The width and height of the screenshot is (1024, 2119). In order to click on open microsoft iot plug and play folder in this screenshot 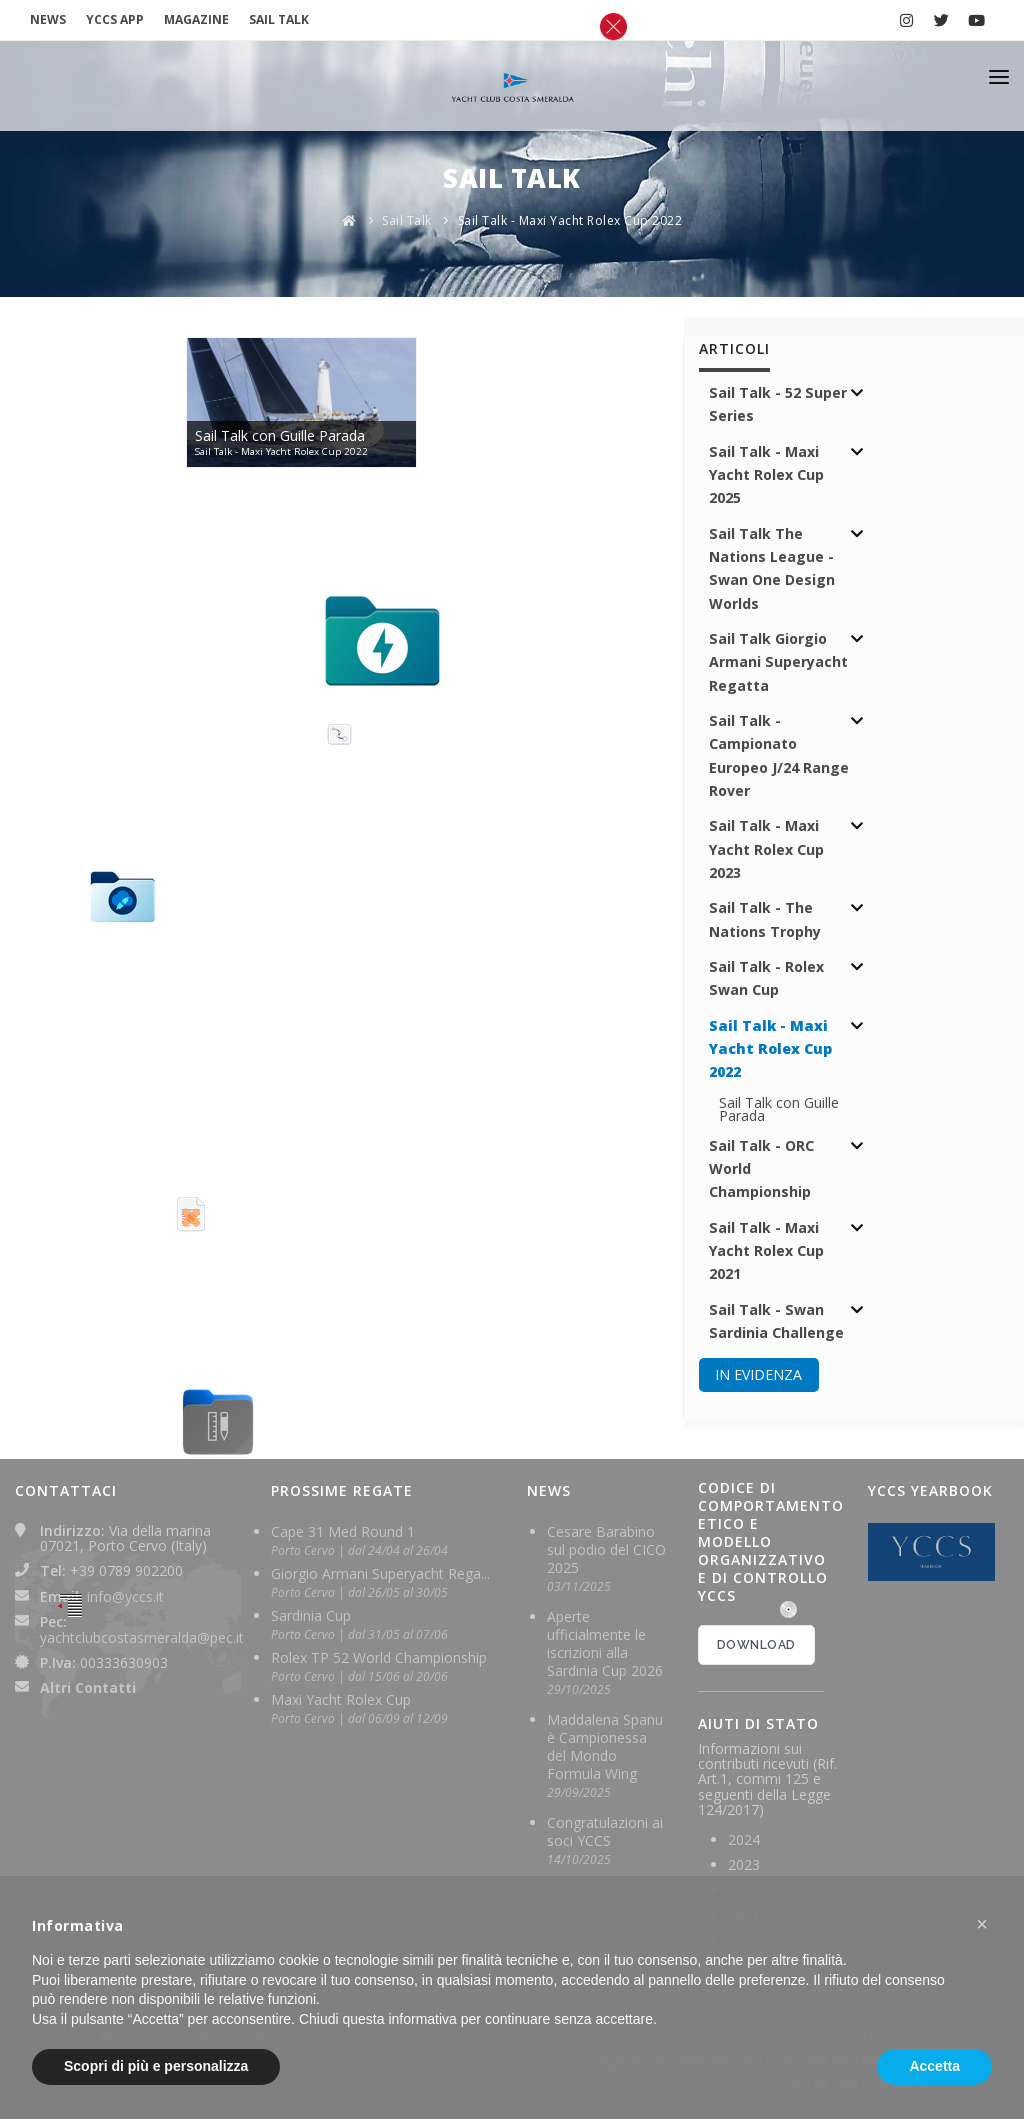, I will do `click(122, 898)`.